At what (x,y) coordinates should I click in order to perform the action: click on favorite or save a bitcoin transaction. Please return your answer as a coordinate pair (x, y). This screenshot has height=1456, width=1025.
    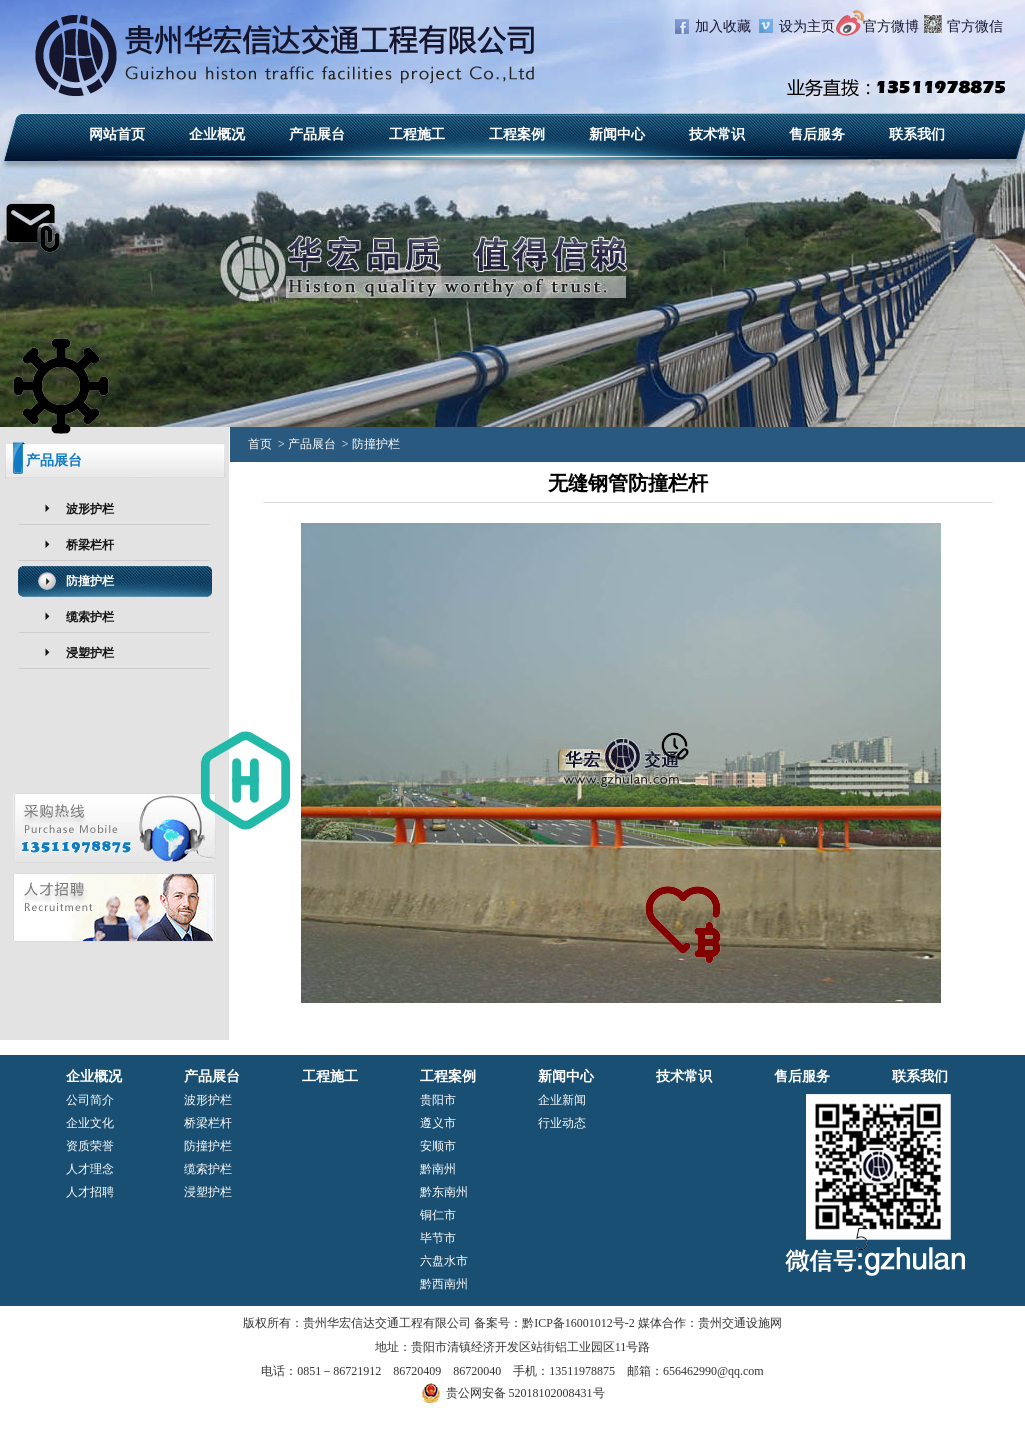
    Looking at the image, I should click on (683, 920).